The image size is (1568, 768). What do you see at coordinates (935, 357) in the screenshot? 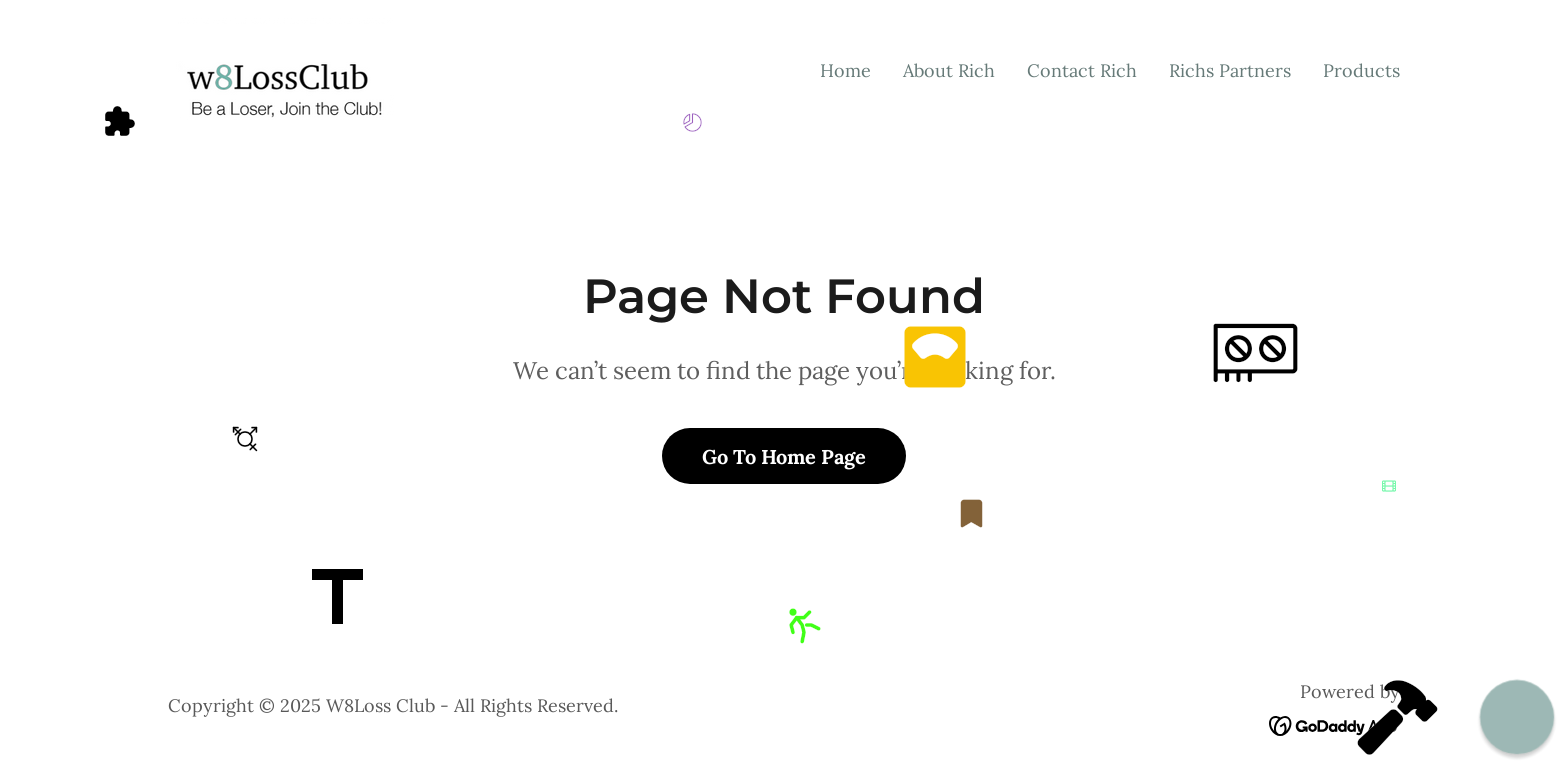
I see `view weight or measurement data` at bounding box center [935, 357].